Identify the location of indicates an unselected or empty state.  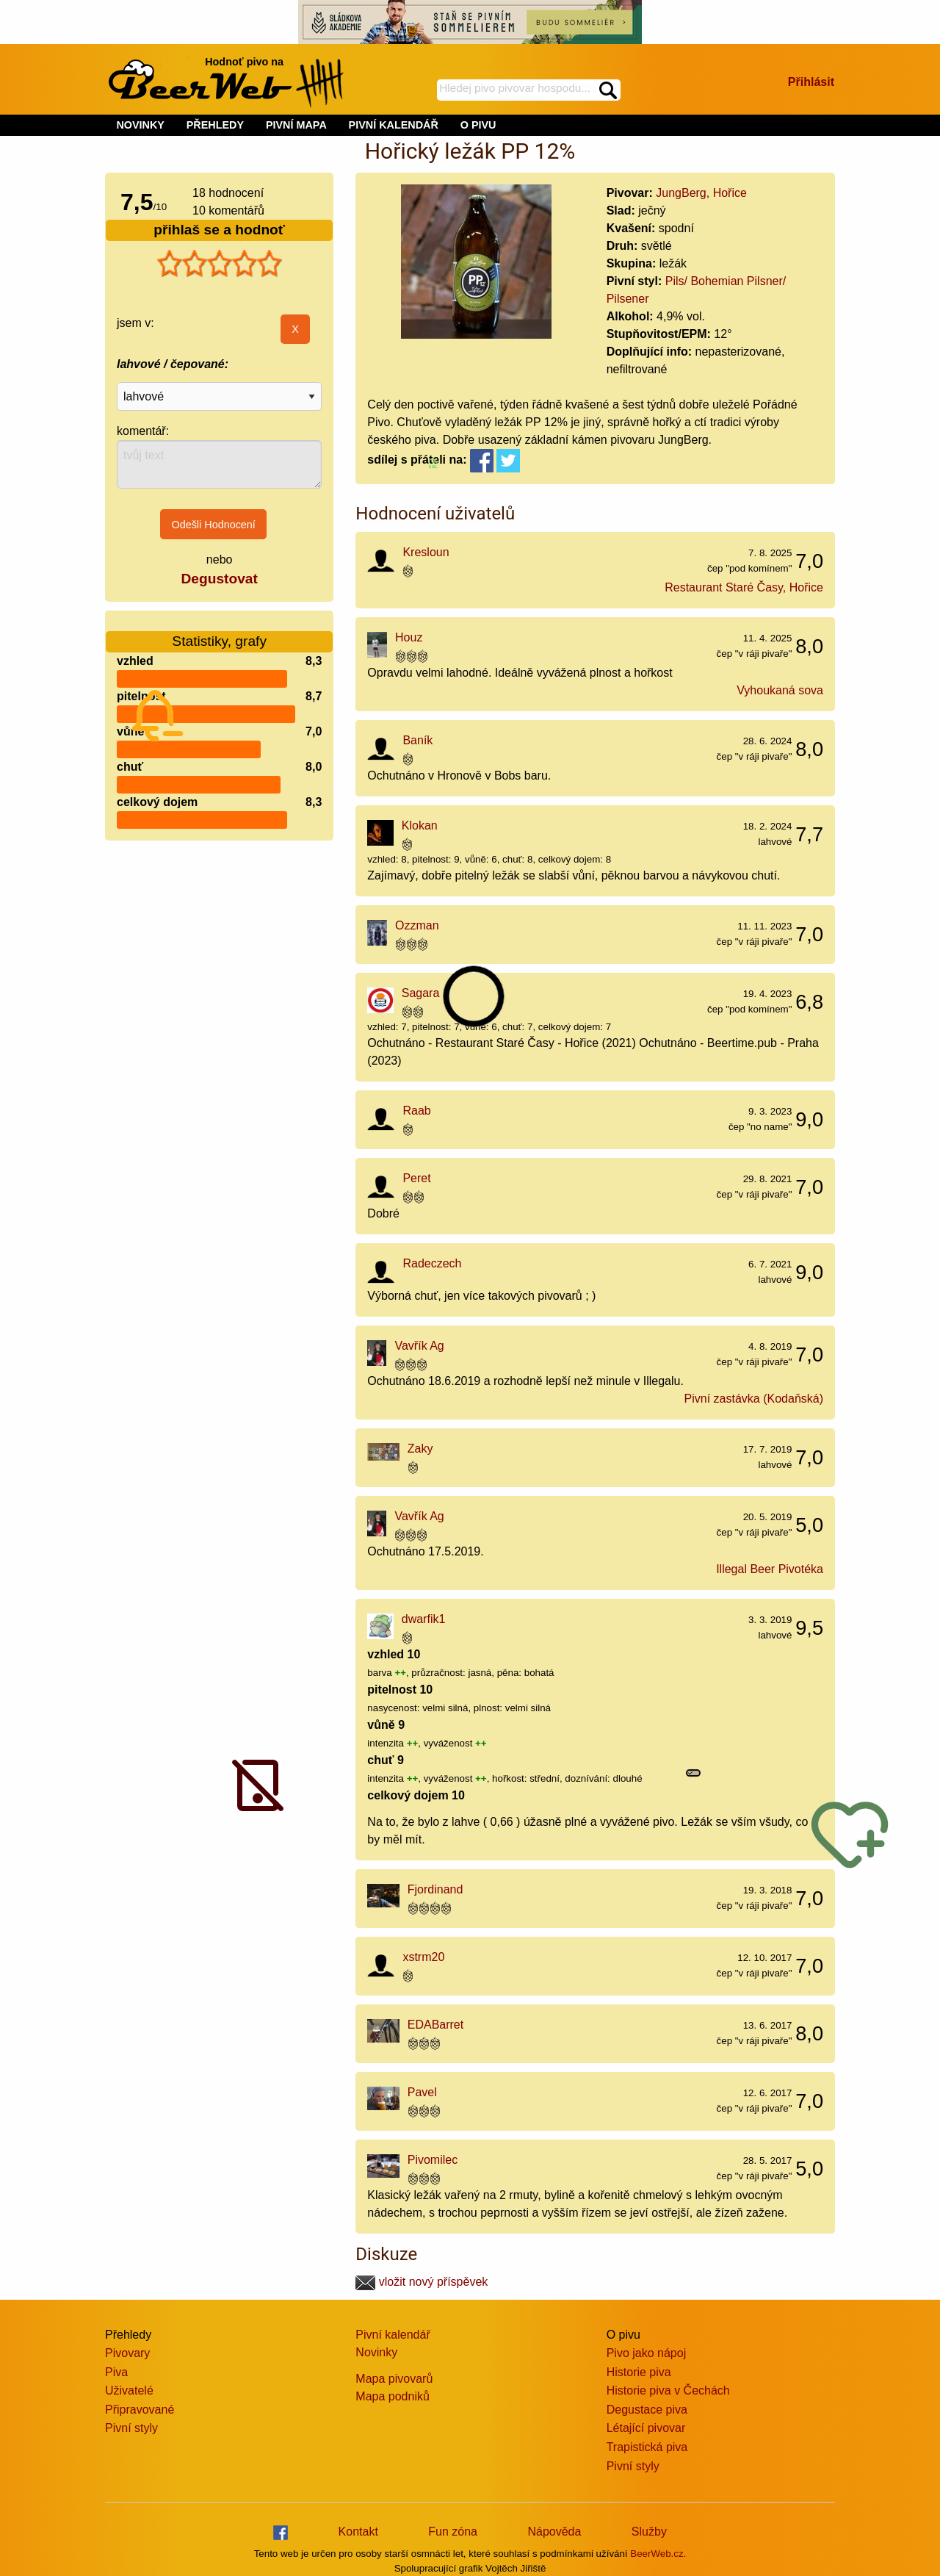
(474, 996).